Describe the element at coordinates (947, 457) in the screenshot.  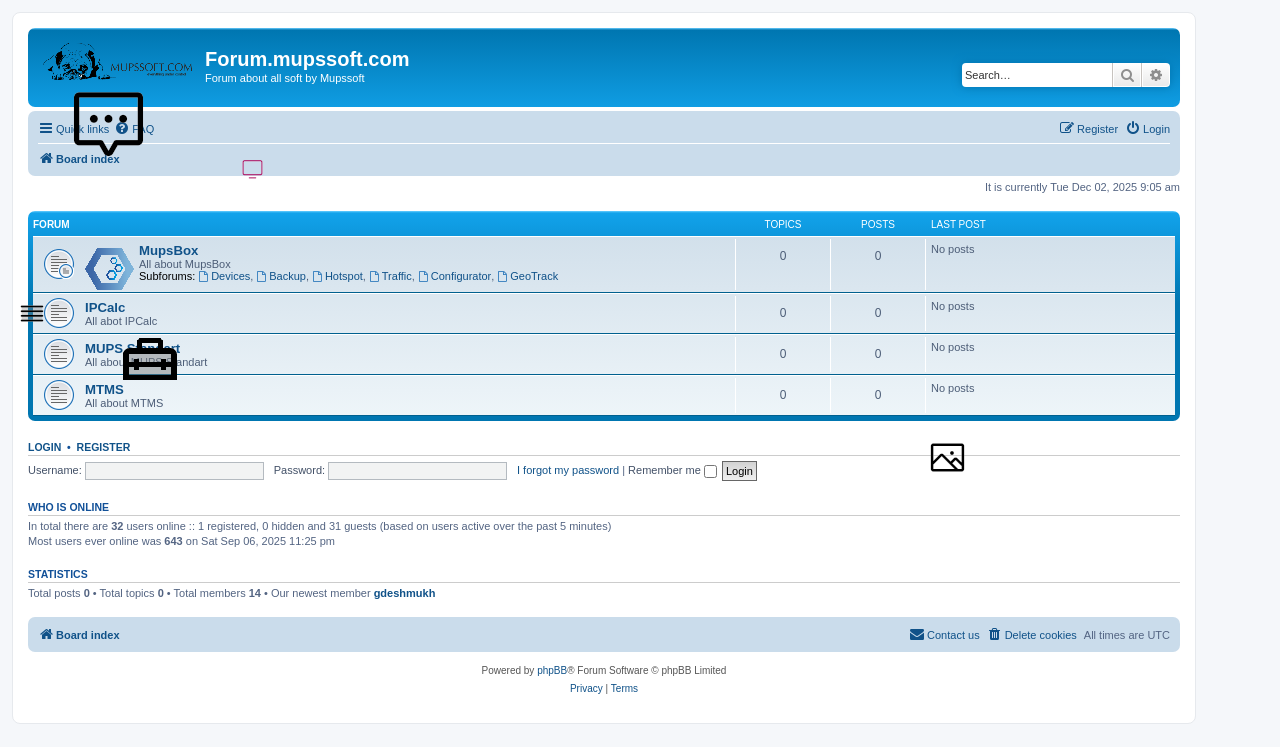
I see `view or open an image file` at that location.